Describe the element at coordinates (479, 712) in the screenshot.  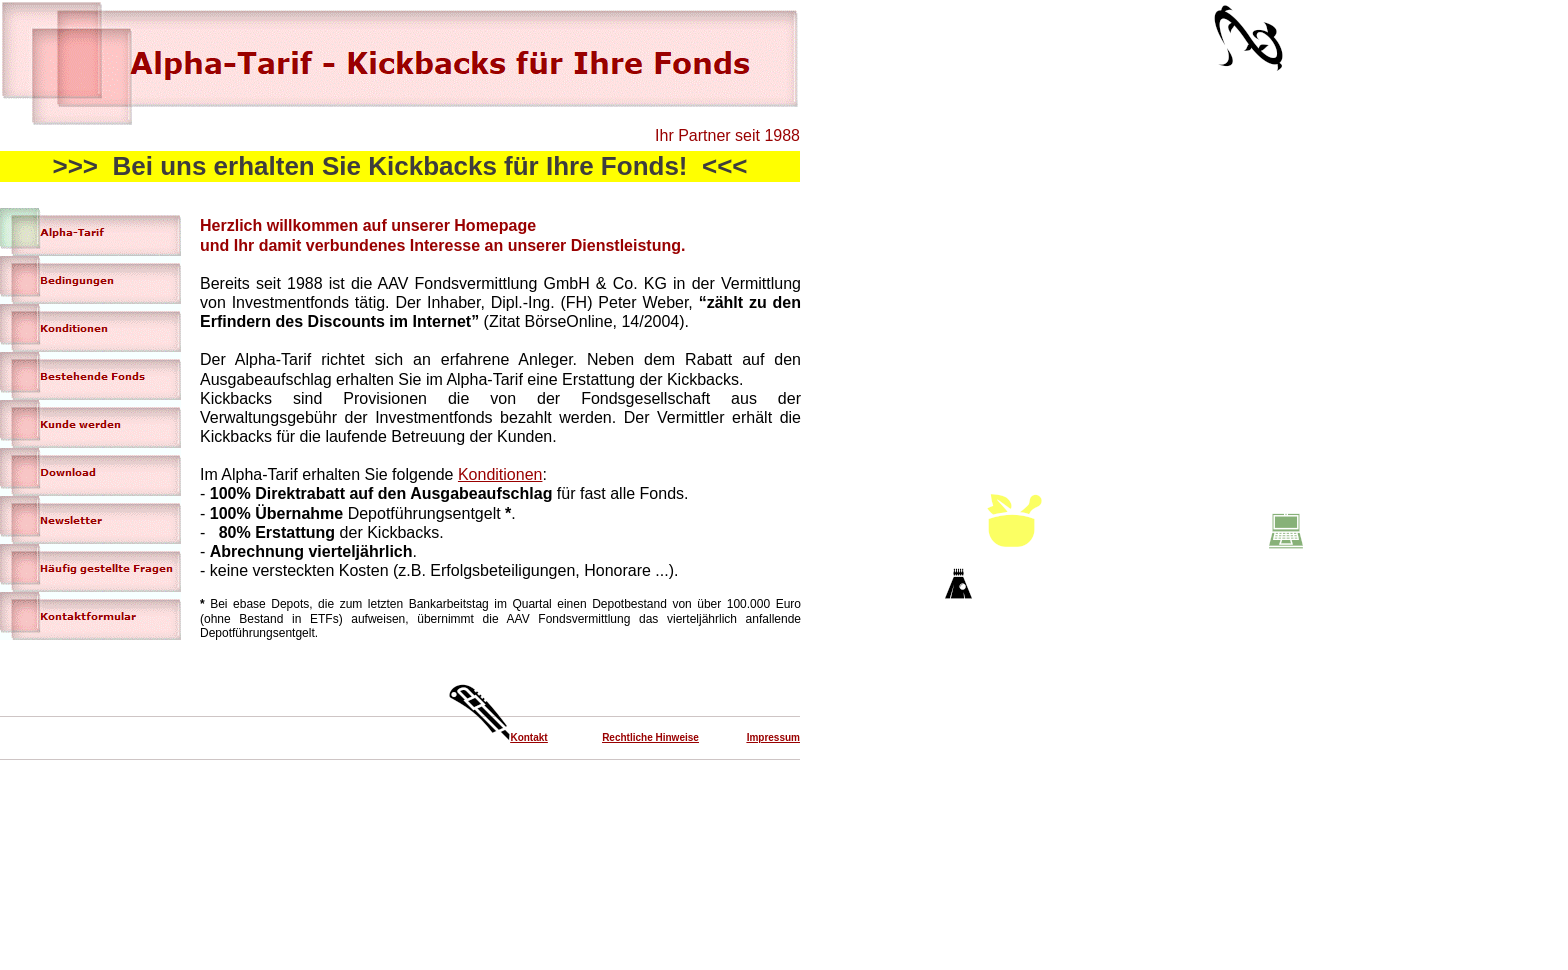
I see `access cutting or trimming tools` at that location.